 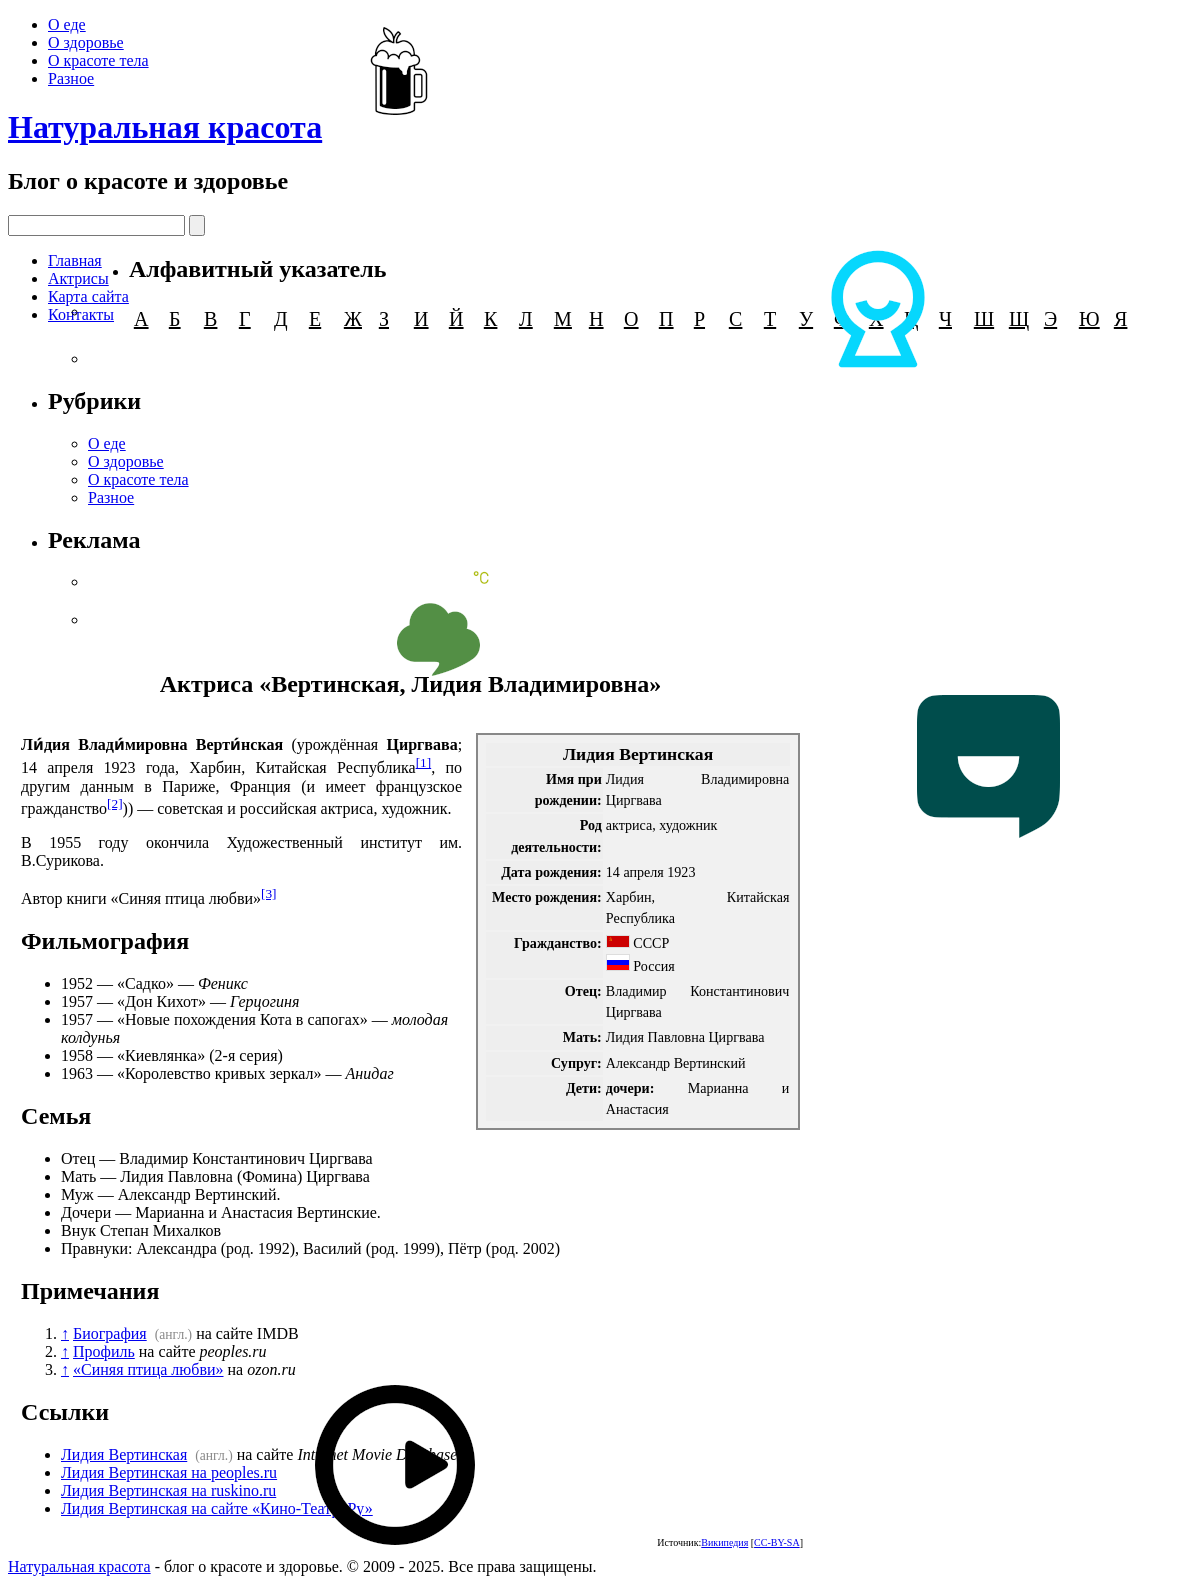 What do you see at coordinates (399, 71) in the screenshot?
I see `link to homebrew package manager website` at bounding box center [399, 71].